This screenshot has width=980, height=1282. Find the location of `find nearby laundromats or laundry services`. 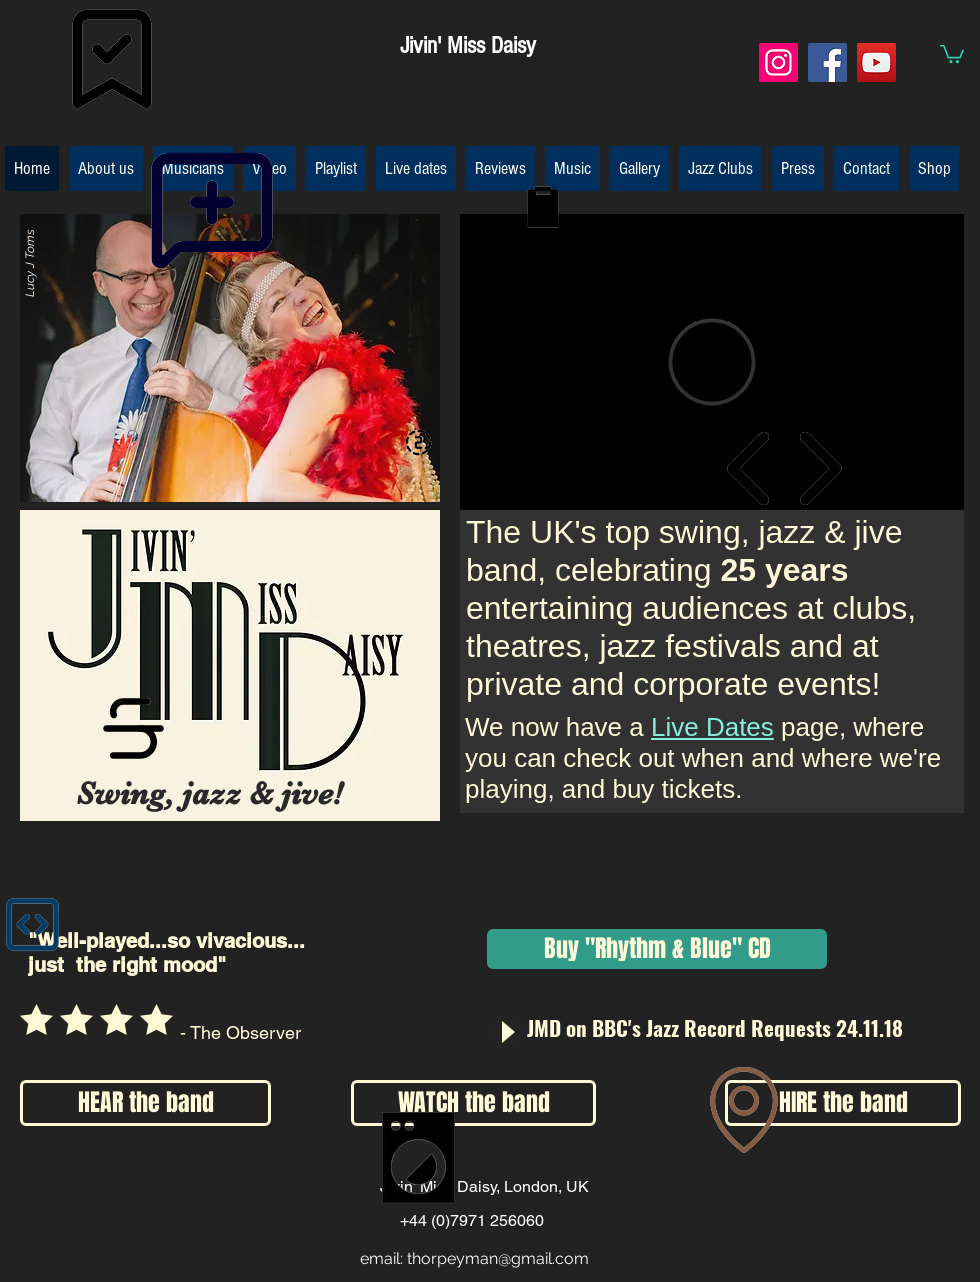

find nearby laundromats or laundry services is located at coordinates (418, 1157).